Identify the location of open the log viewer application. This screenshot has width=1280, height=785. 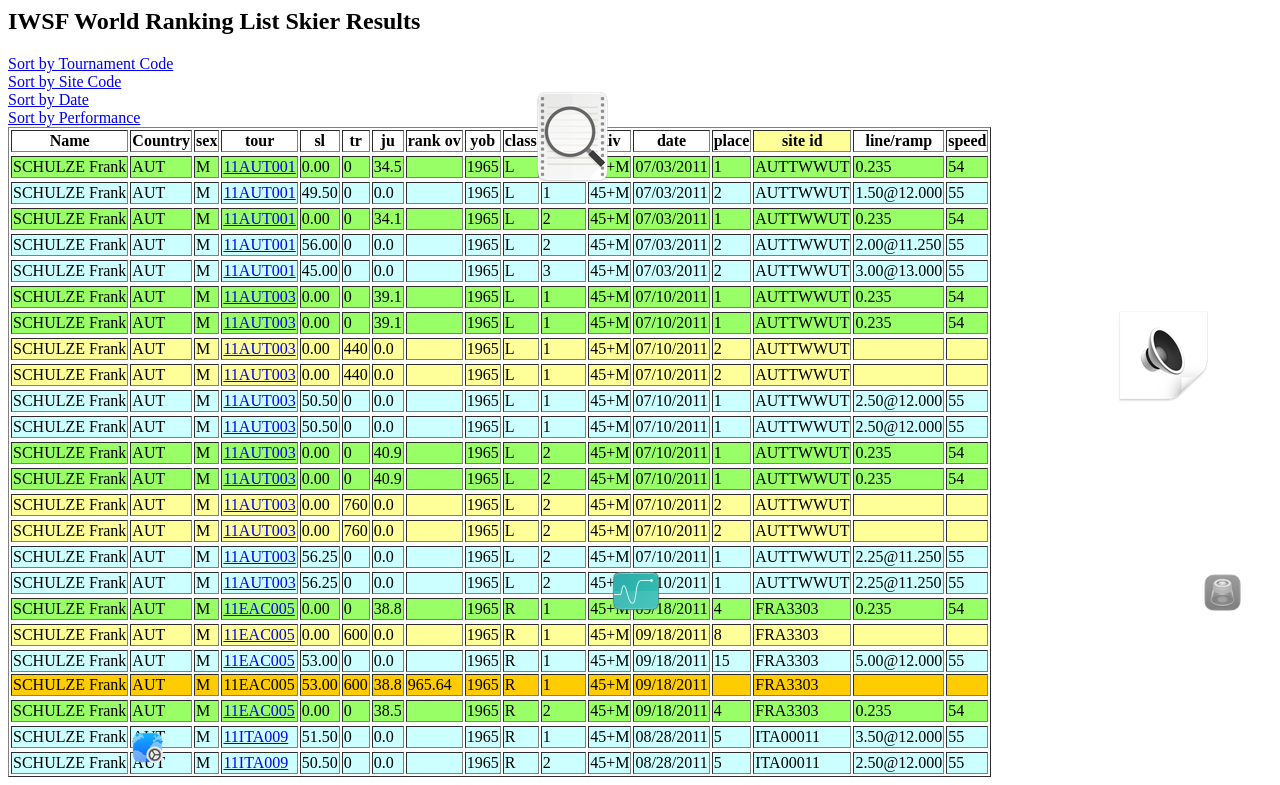
(572, 136).